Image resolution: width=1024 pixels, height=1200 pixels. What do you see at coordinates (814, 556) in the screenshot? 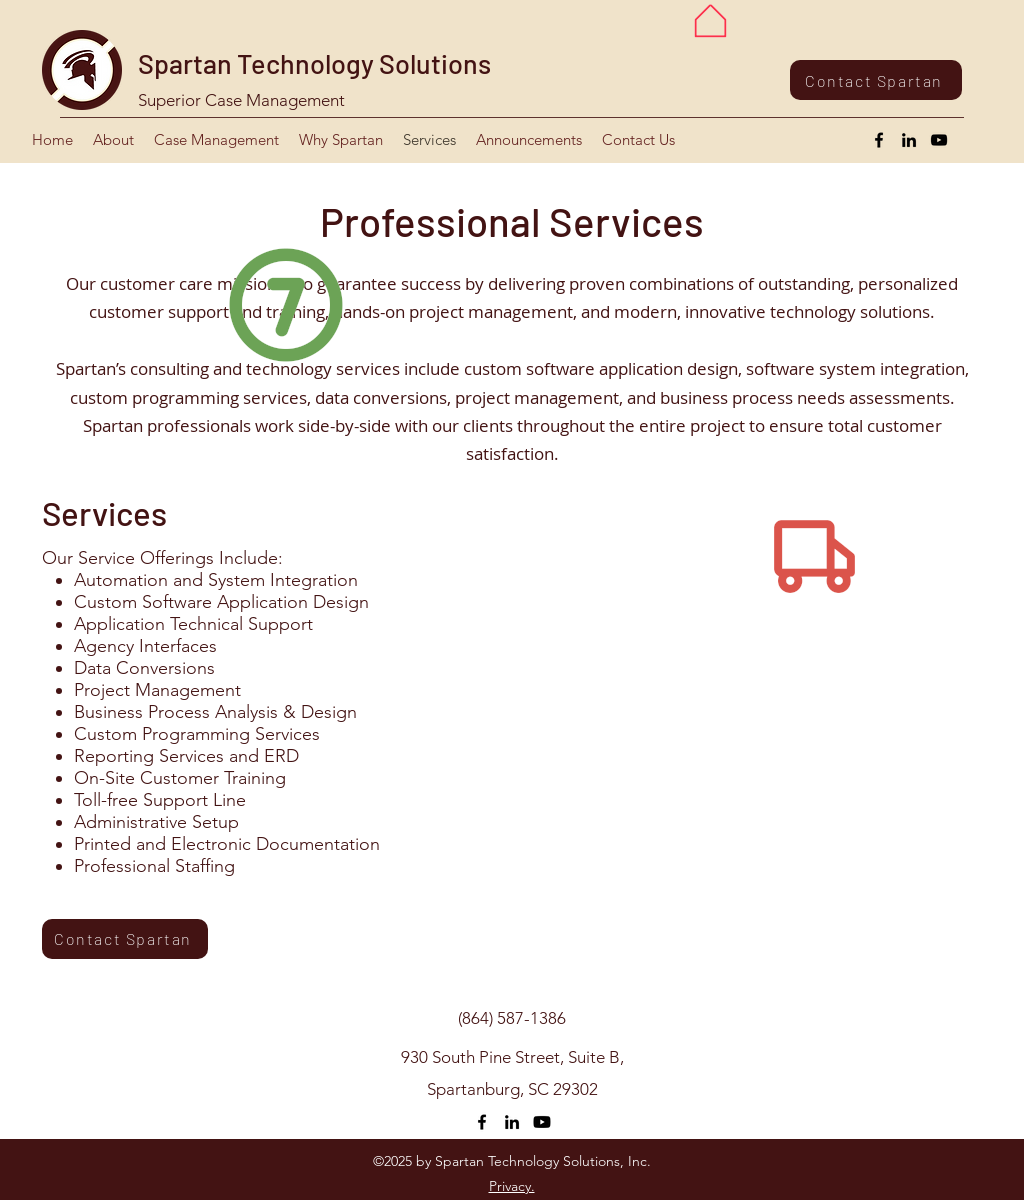
I see `access vehicle or transportation options` at bounding box center [814, 556].